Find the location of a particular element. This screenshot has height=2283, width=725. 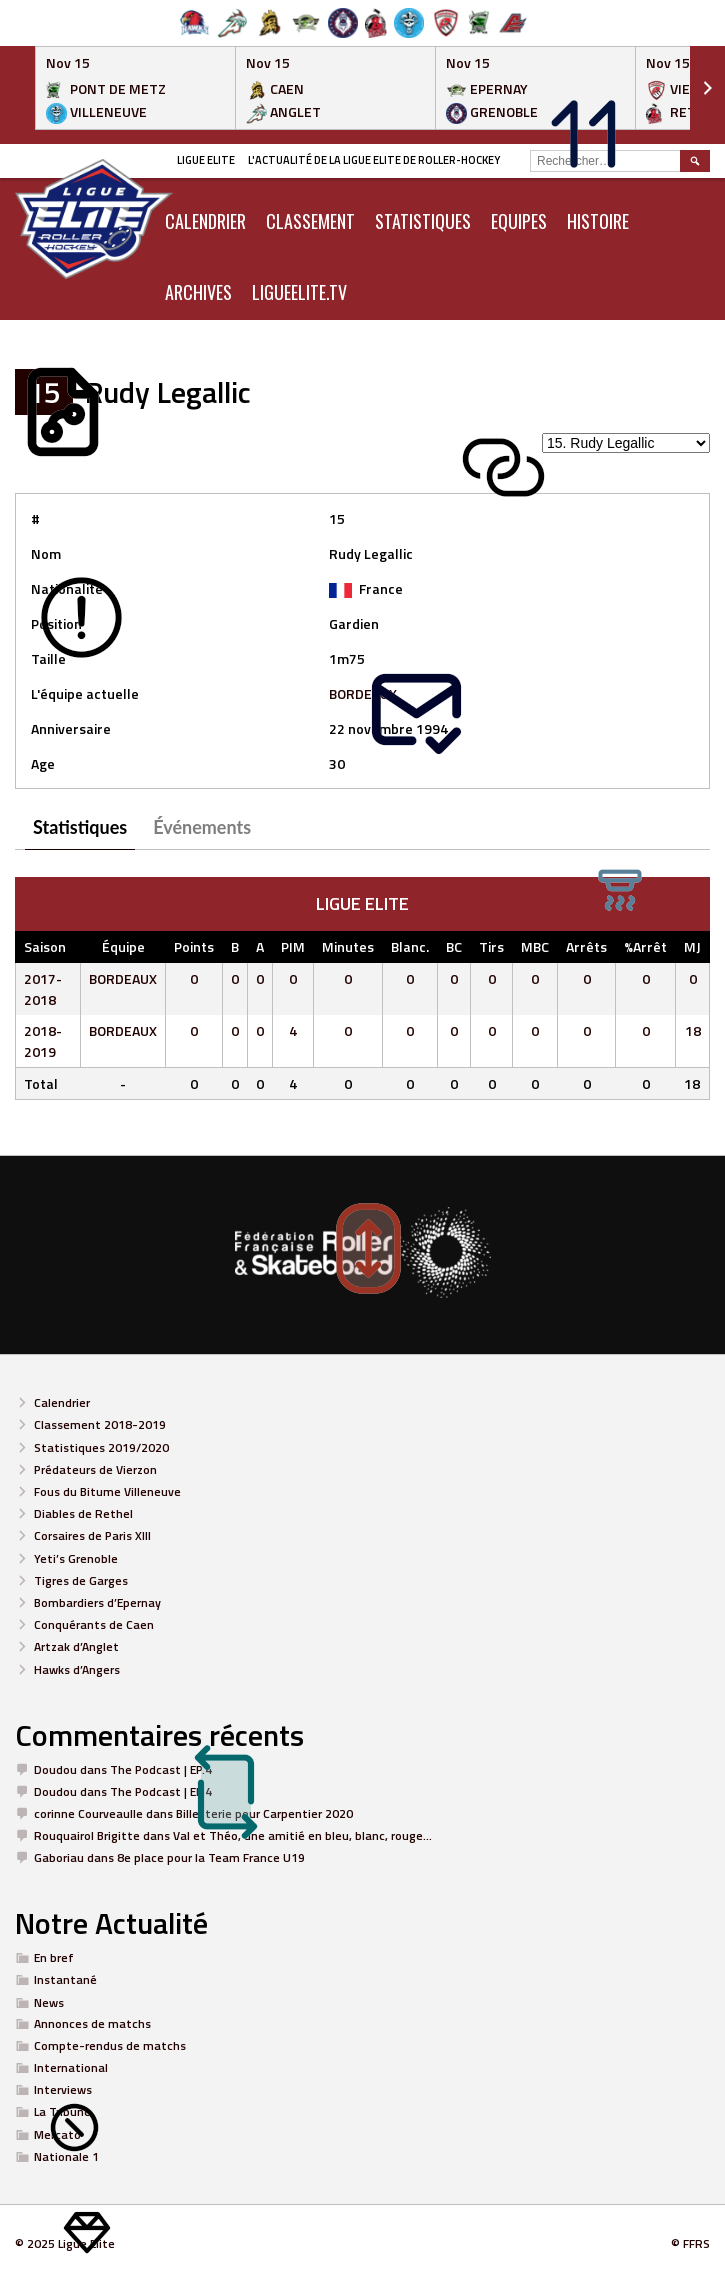

open a vector graphics file is located at coordinates (63, 412).